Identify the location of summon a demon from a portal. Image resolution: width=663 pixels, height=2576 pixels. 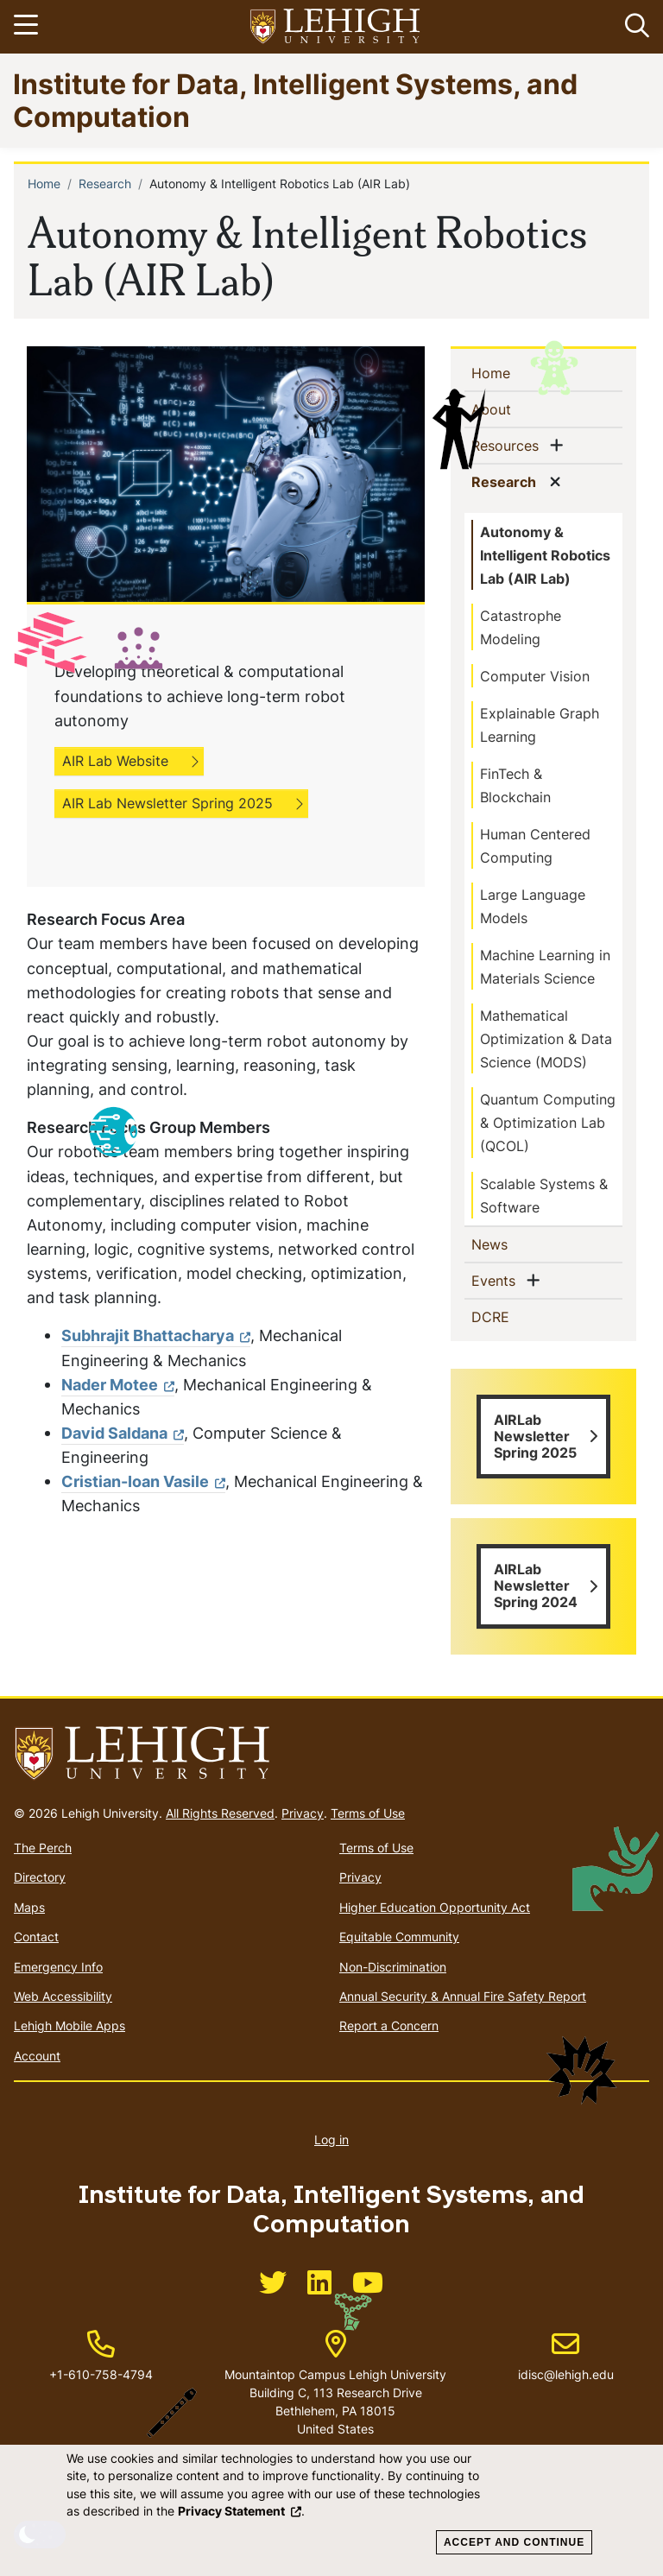
(616, 1867).